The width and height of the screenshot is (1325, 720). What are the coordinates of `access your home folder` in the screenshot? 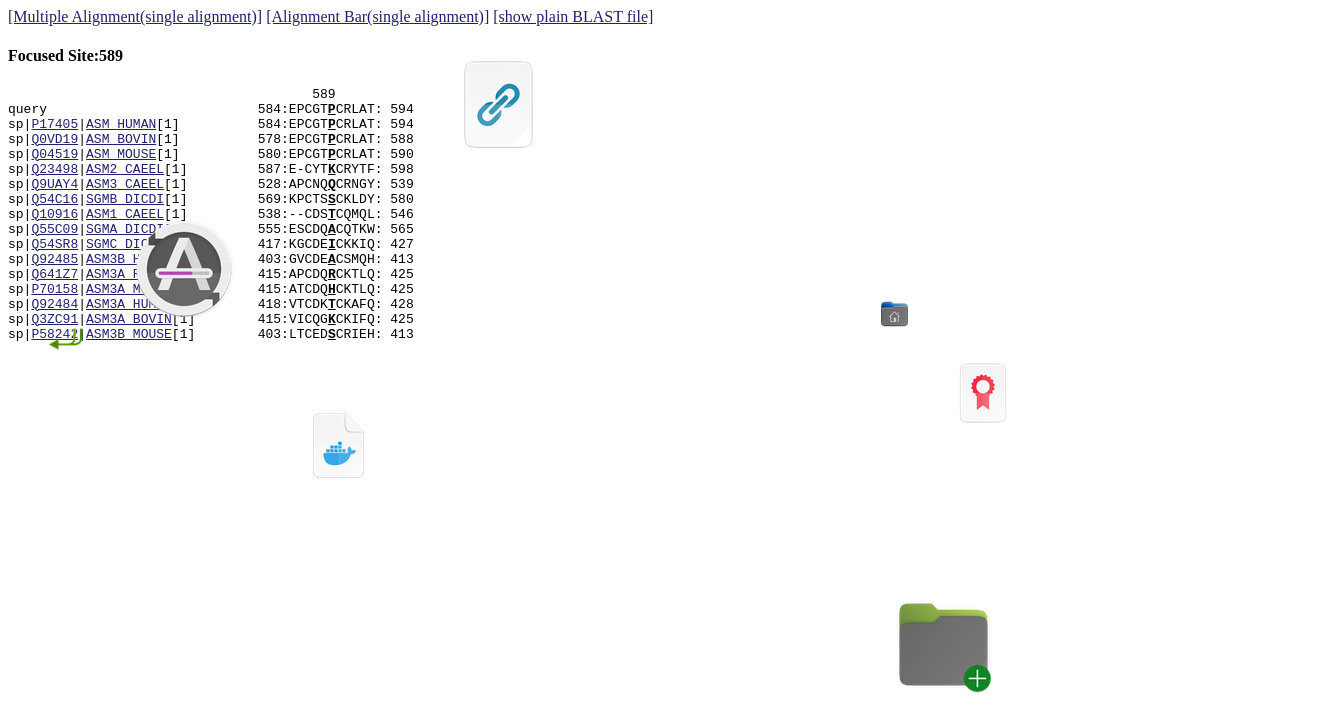 It's located at (894, 313).